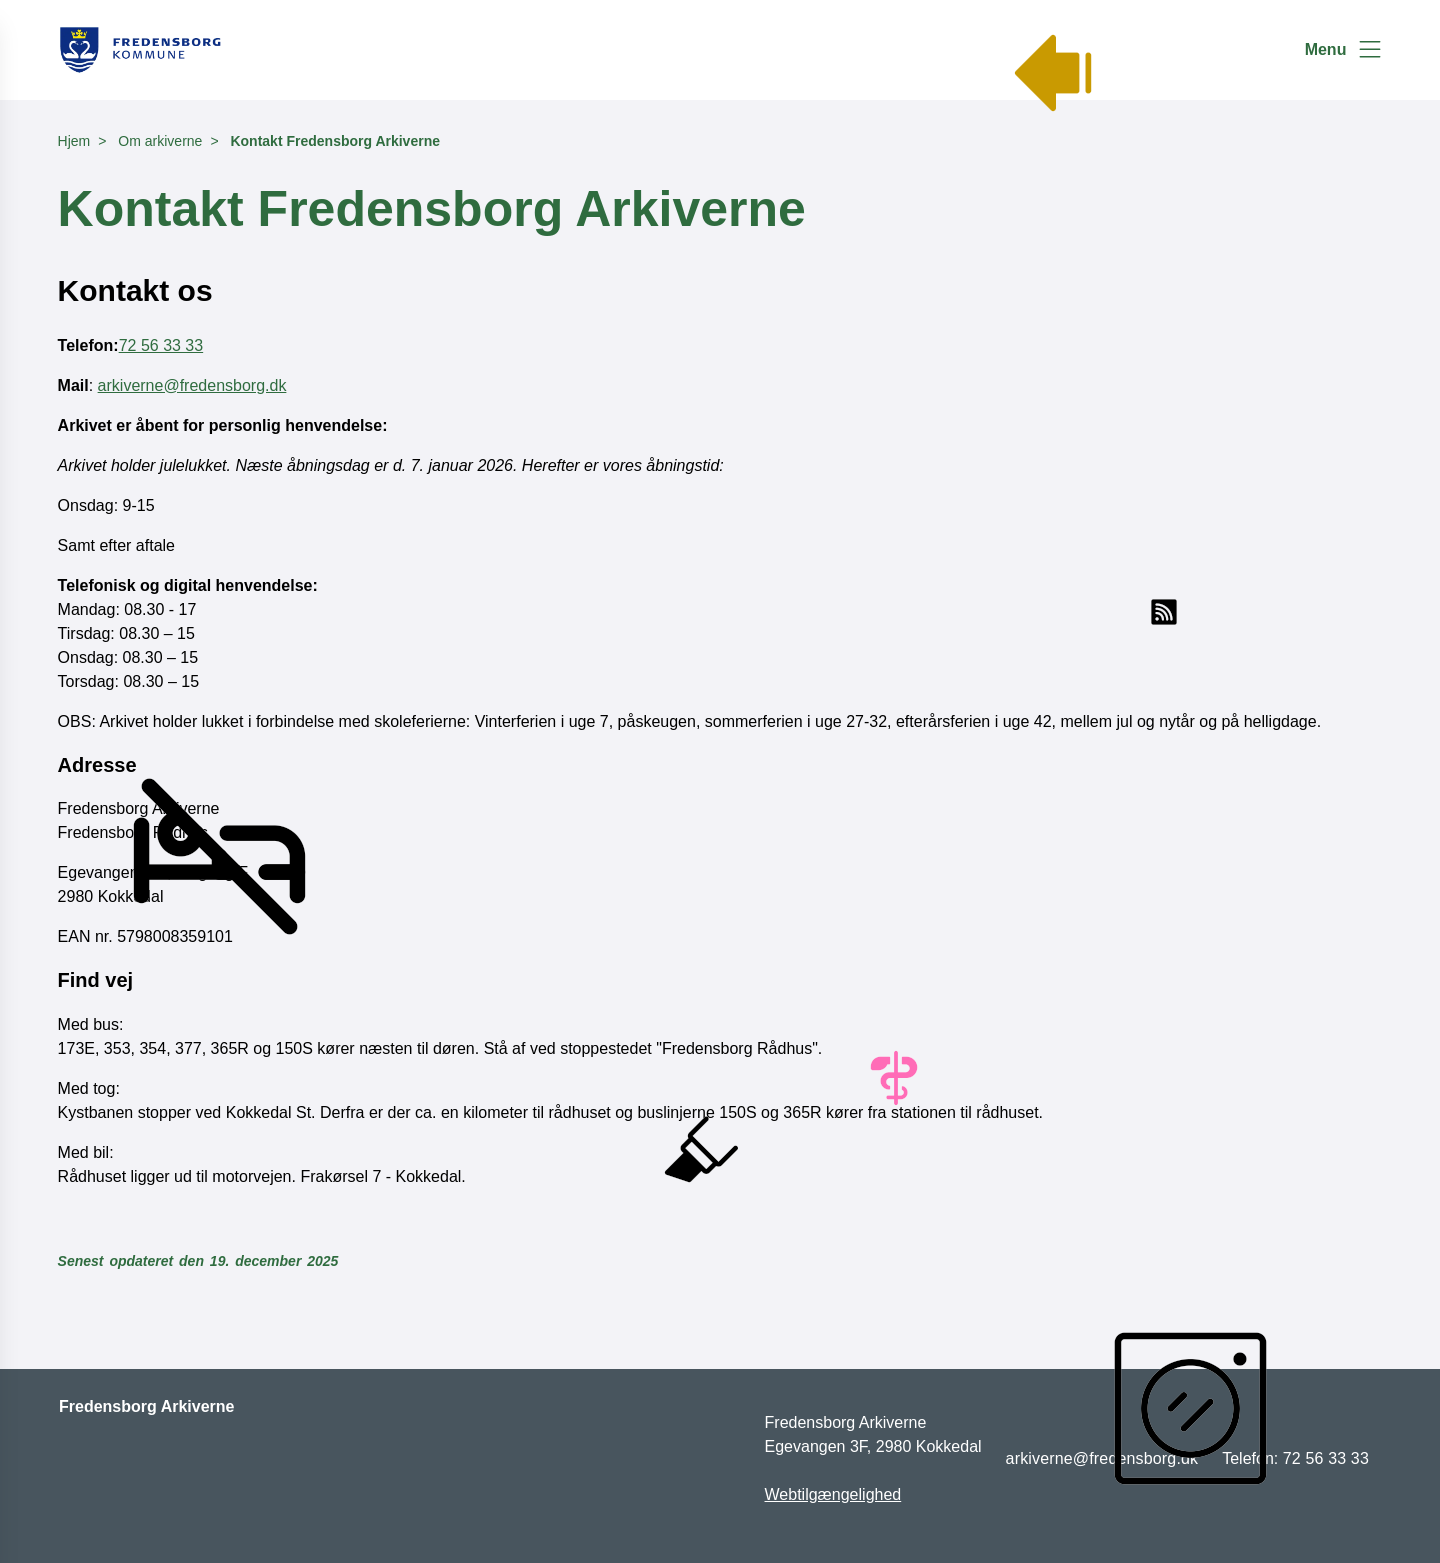 This screenshot has width=1440, height=1563. What do you see at coordinates (699, 1153) in the screenshot?
I see `highlight or mark selected text` at bounding box center [699, 1153].